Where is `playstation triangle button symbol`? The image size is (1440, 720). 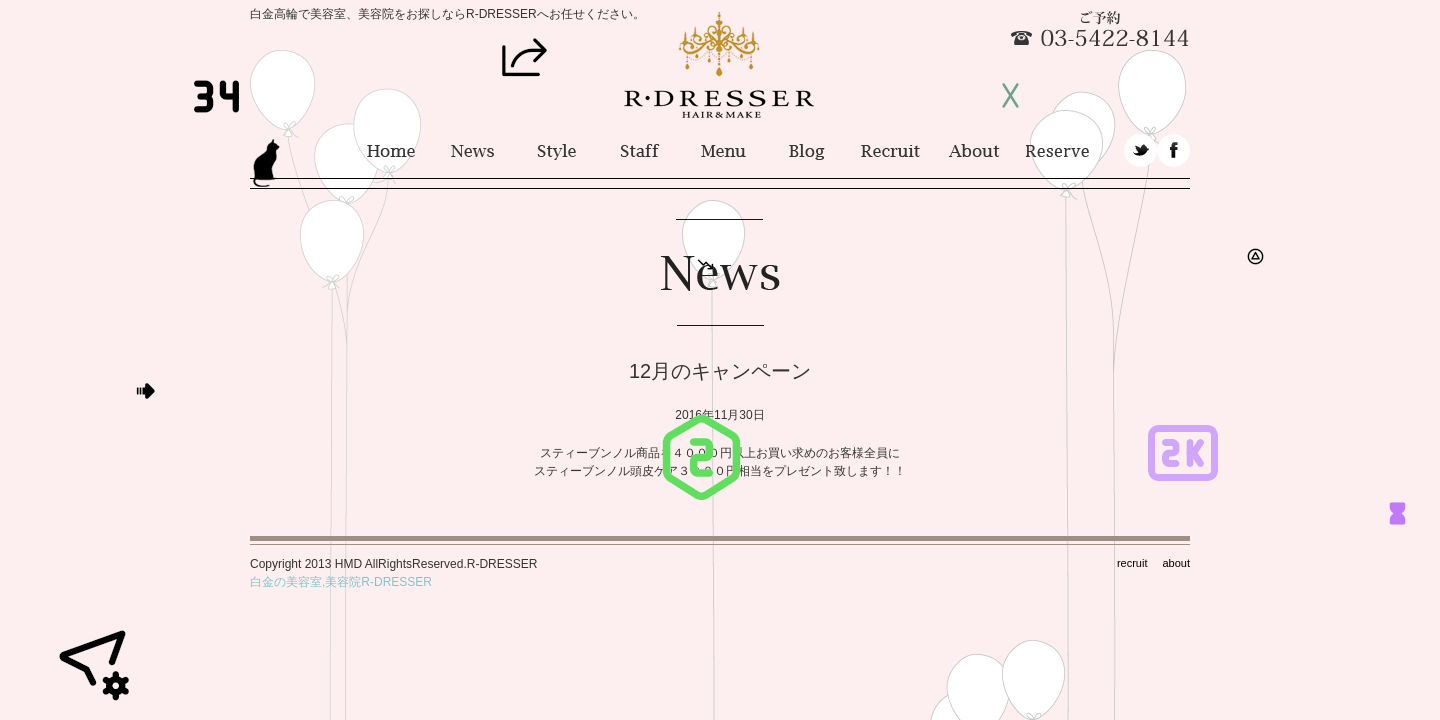
playstation triangle button symbol is located at coordinates (1255, 256).